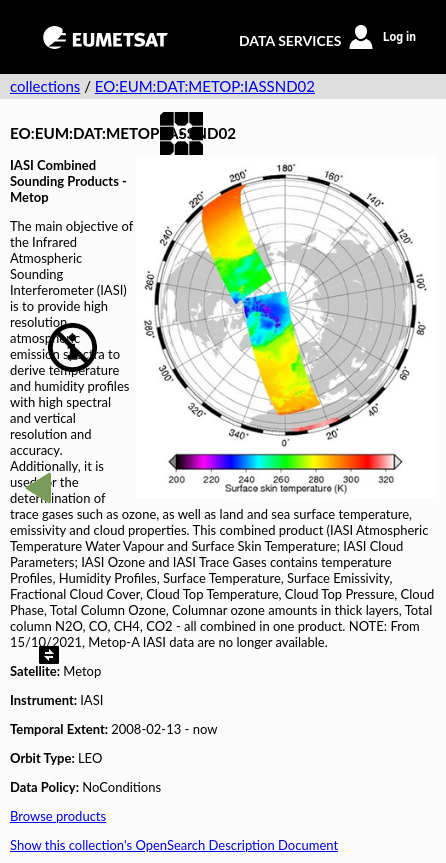 Image resolution: width=446 pixels, height=863 pixels. I want to click on exchange or swap currency, so click(49, 655).